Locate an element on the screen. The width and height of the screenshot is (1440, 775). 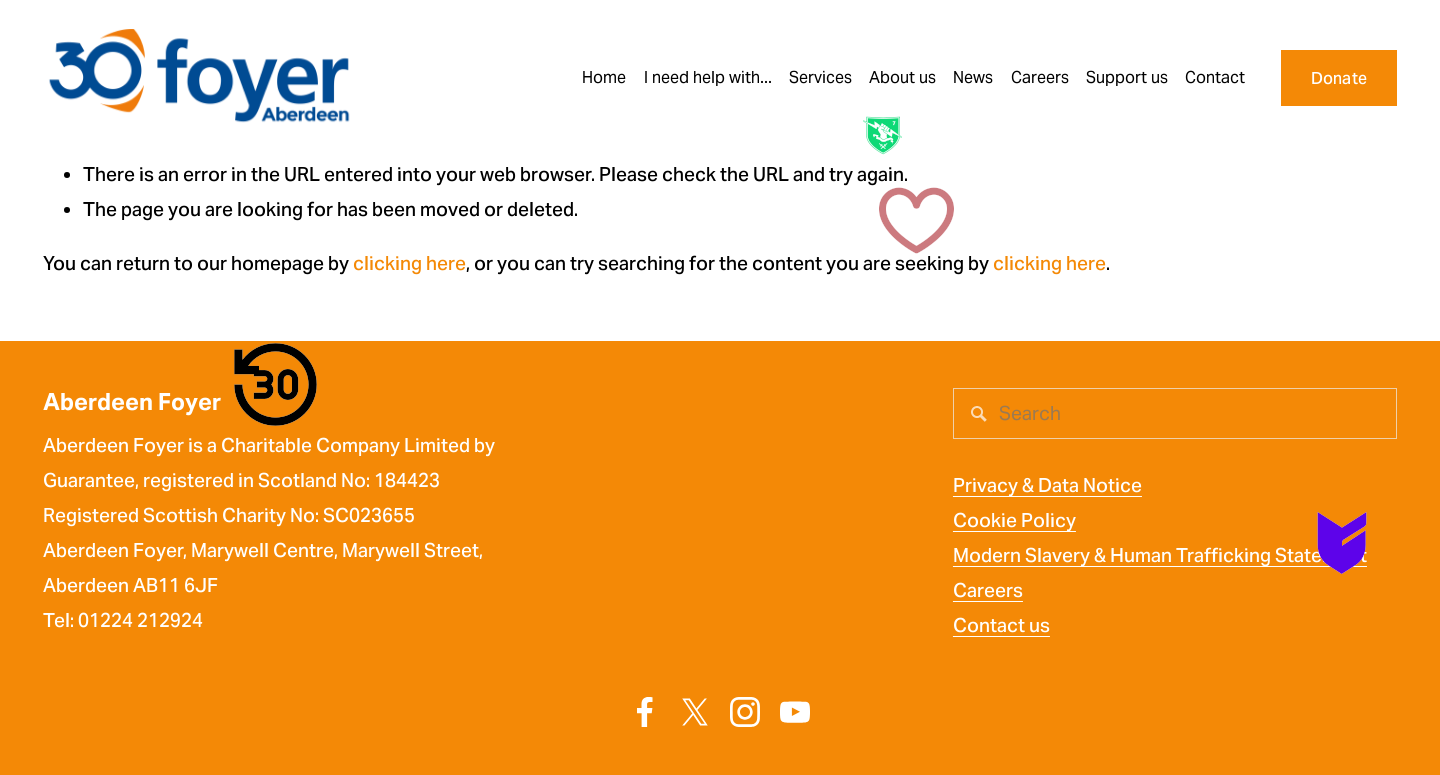
rewind 30 seconds is located at coordinates (275, 384).